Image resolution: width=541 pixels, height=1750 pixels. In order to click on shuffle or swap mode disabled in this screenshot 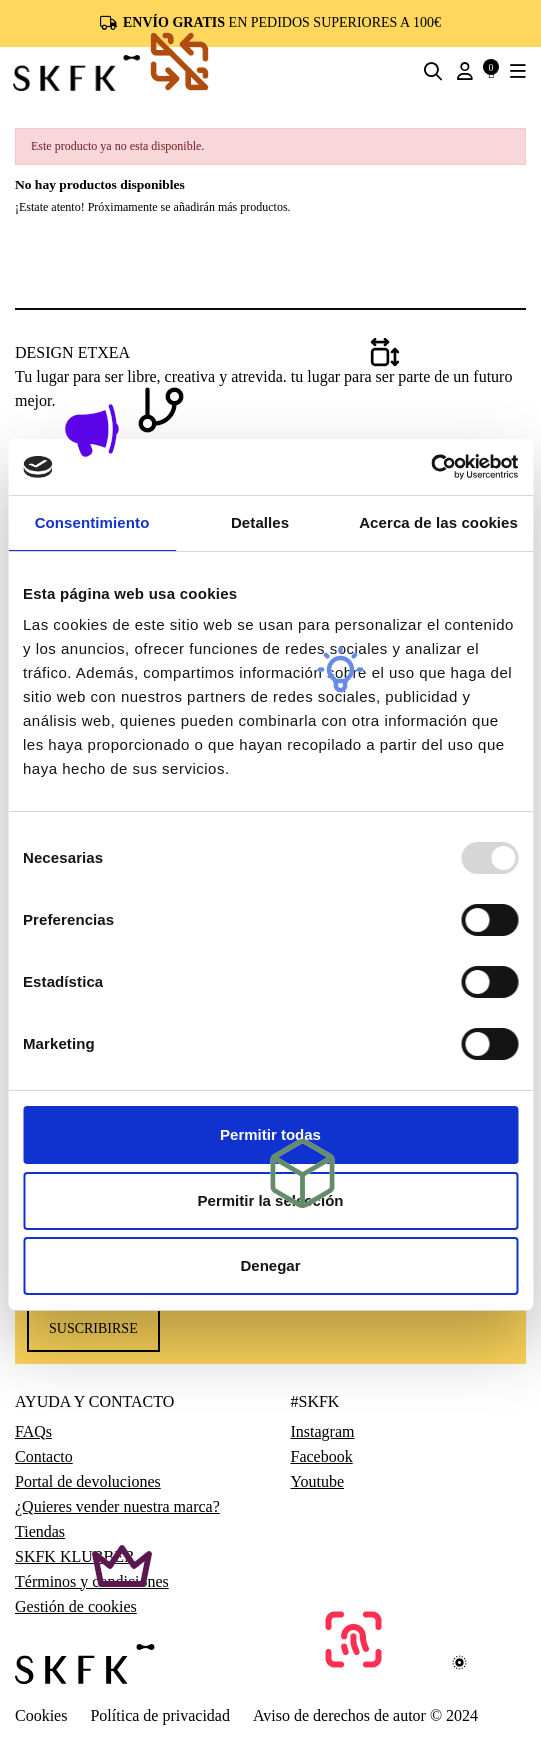, I will do `click(179, 61)`.